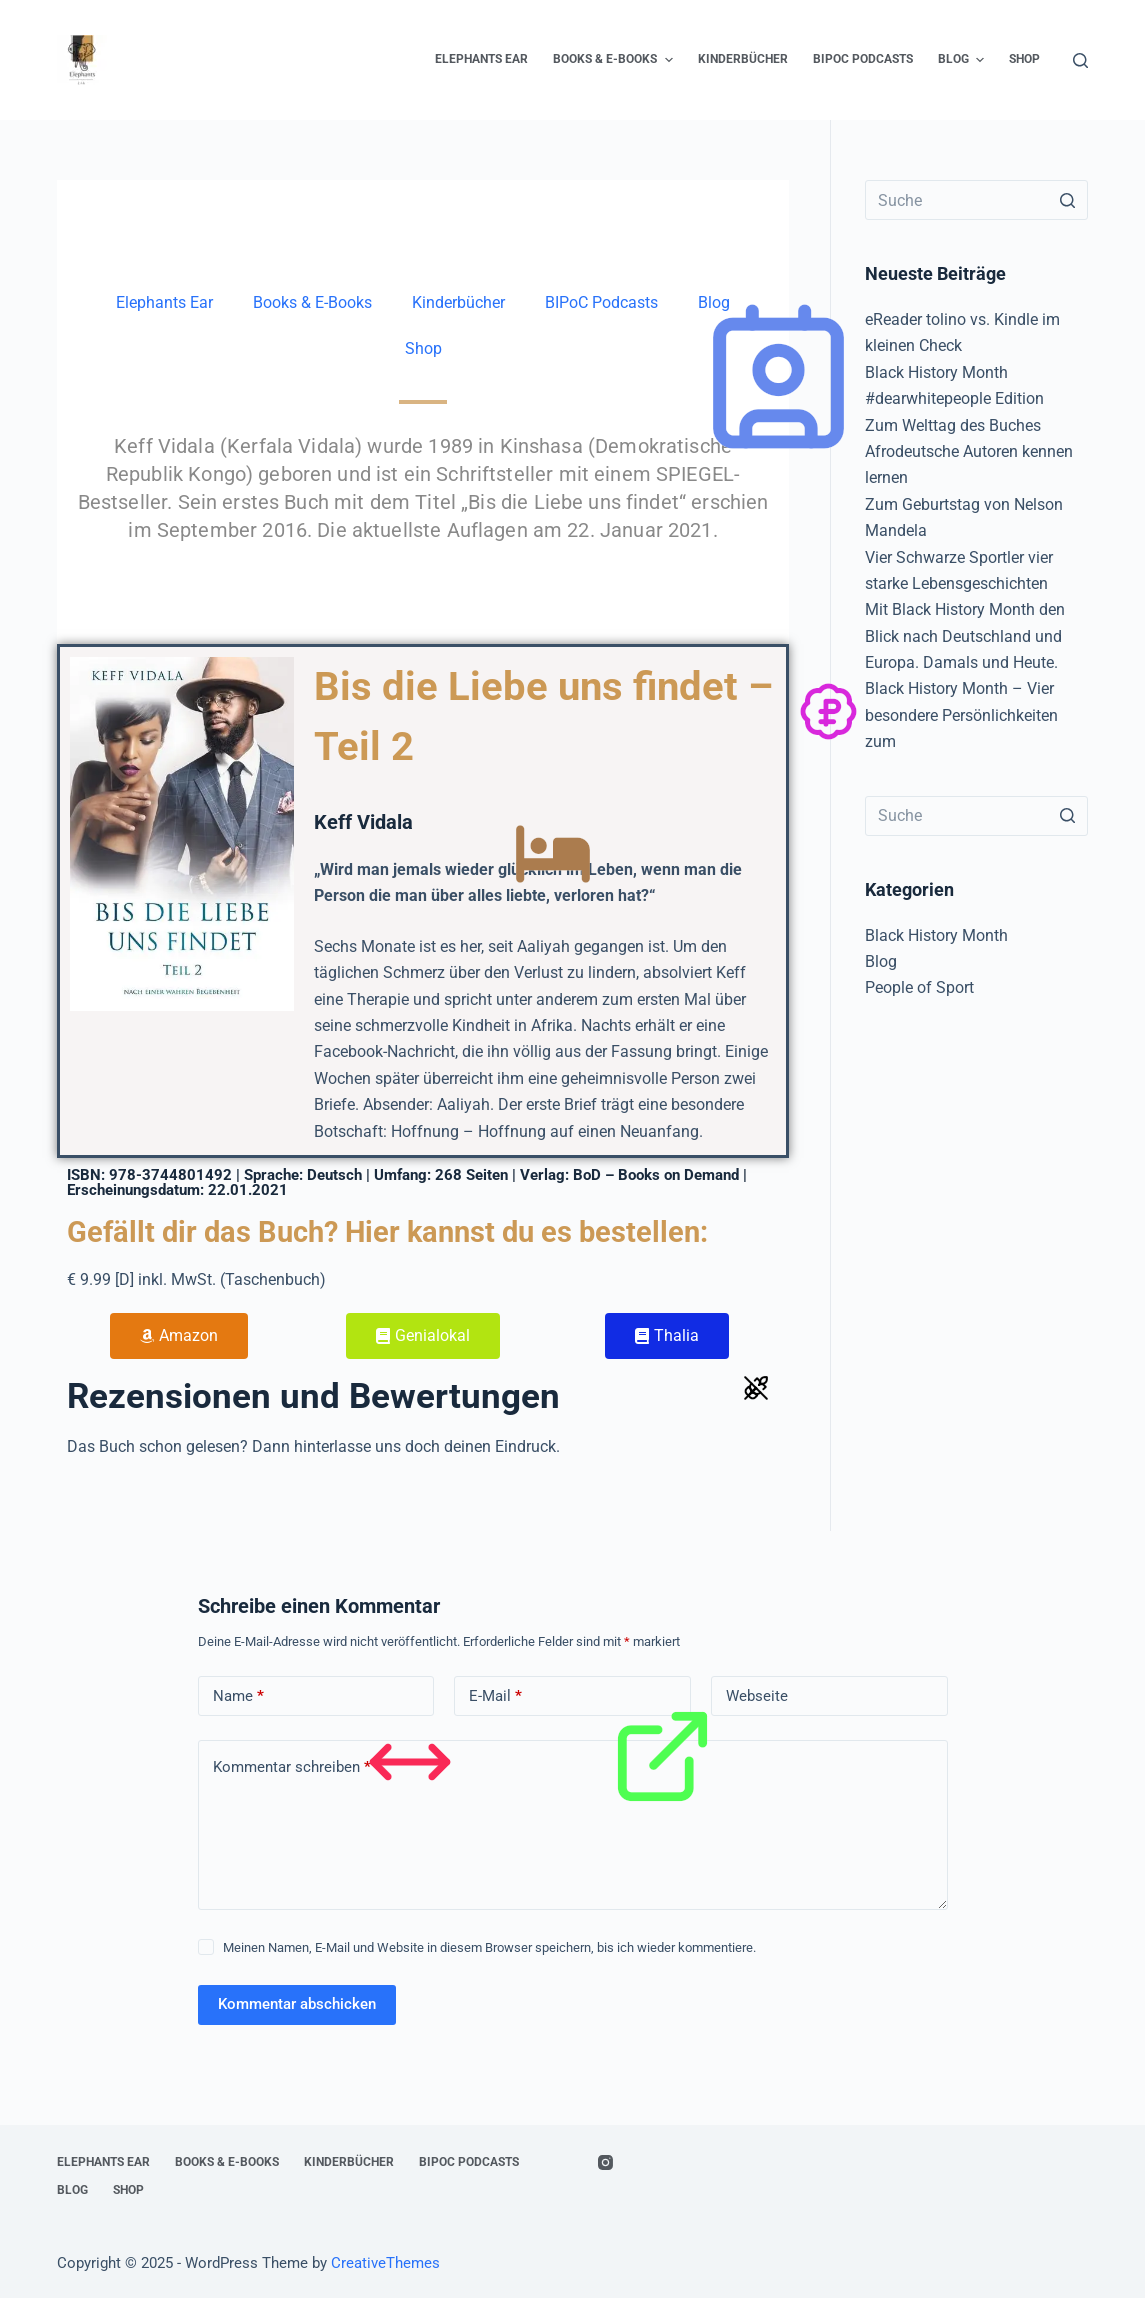 The width and height of the screenshot is (1145, 2298). Describe the element at coordinates (410, 1762) in the screenshot. I see `resize element horizontally` at that location.